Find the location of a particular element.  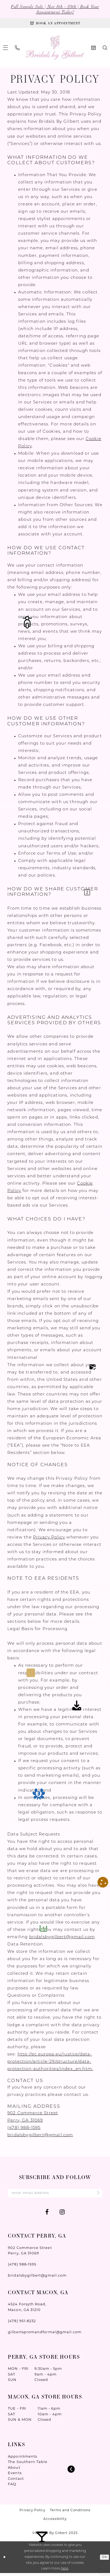

stop media playback is located at coordinates (31, 1673).